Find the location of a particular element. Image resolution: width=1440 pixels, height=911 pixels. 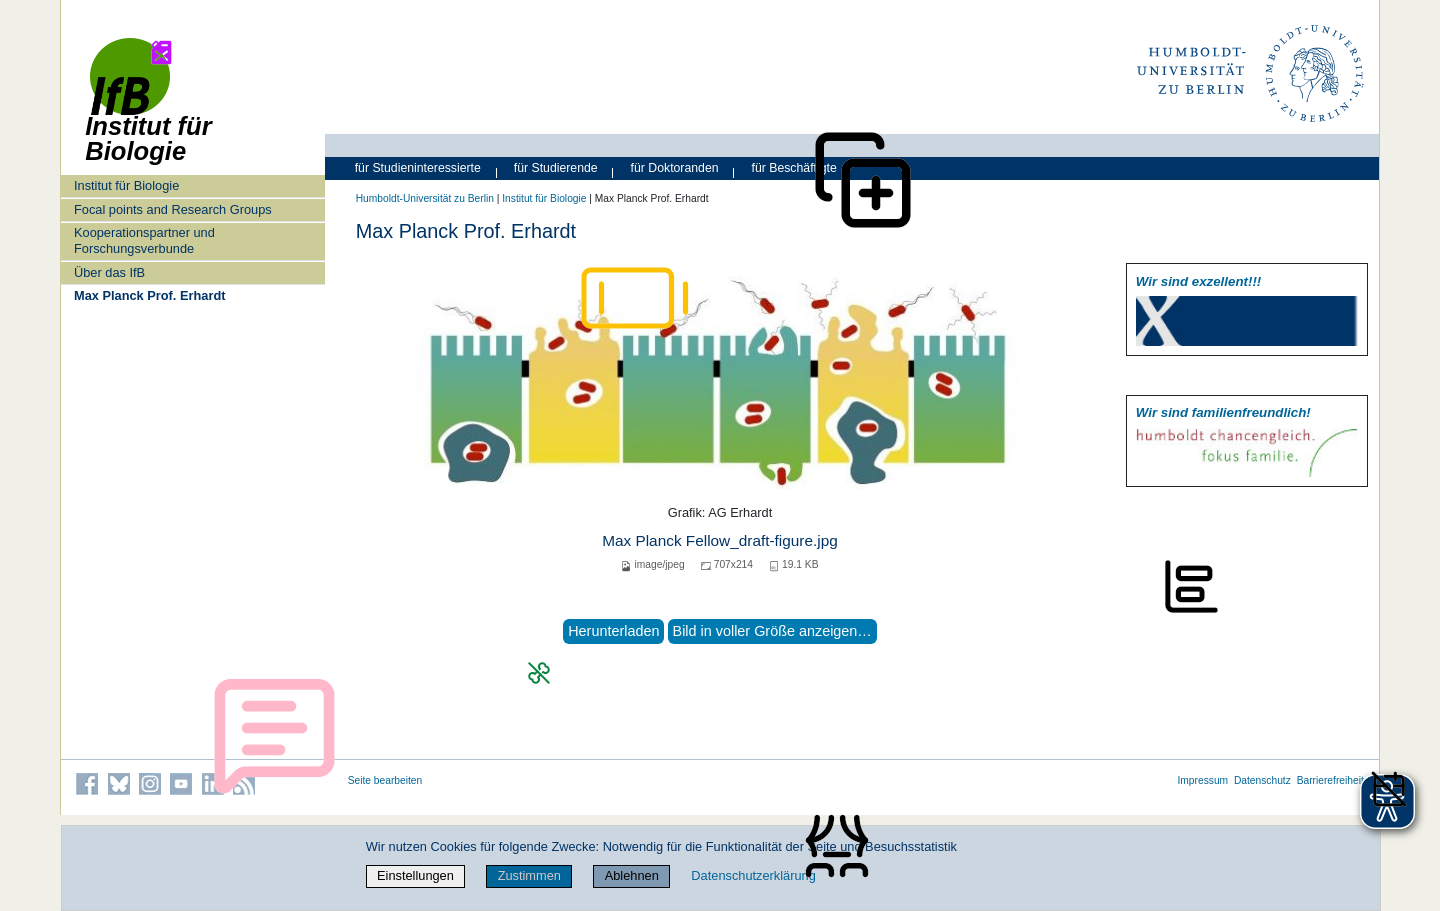

open a chat or messaging feature is located at coordinates (274, 733).